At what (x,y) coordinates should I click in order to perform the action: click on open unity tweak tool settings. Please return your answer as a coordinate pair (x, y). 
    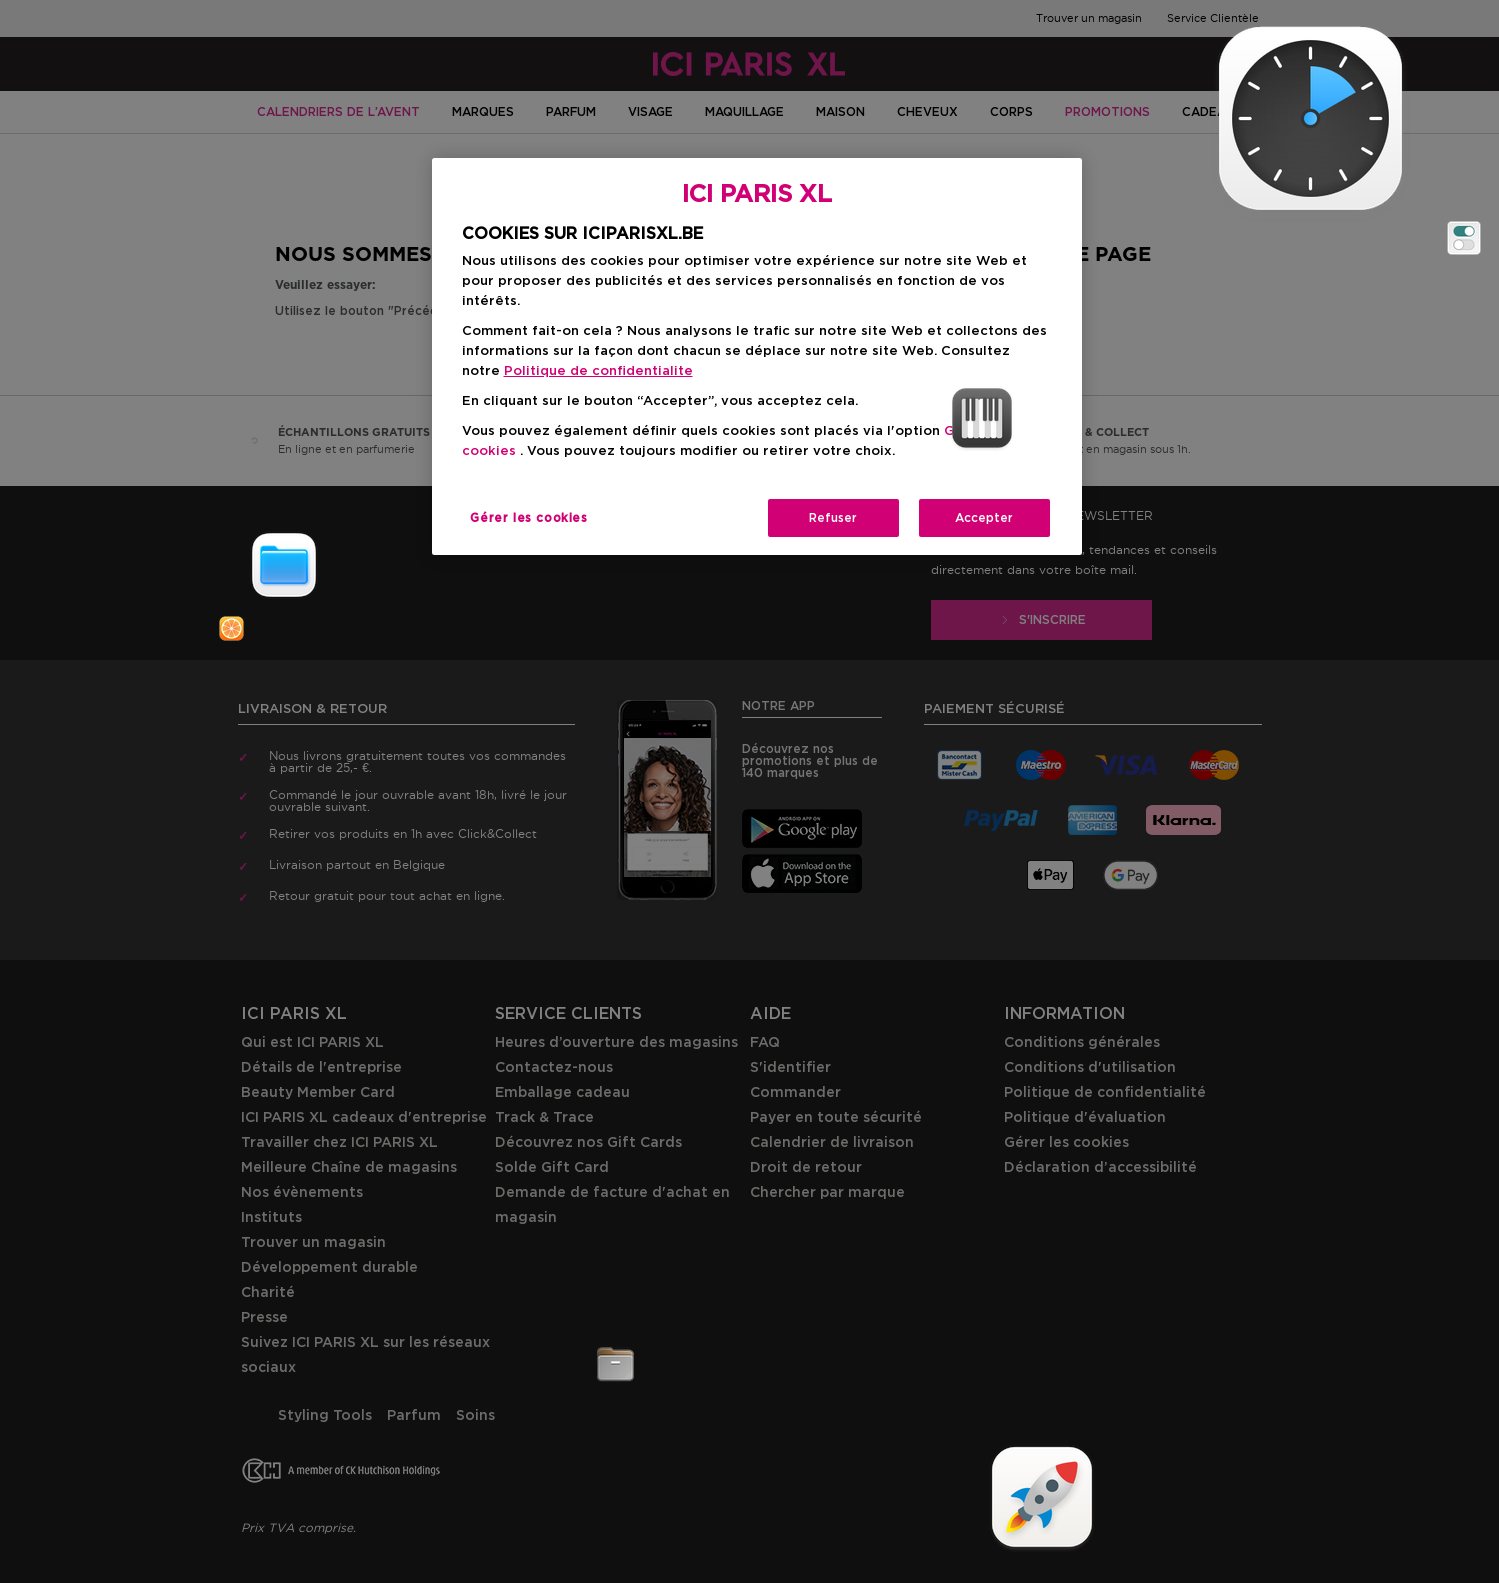
    Looking at the image, I should click on (1464, 238).